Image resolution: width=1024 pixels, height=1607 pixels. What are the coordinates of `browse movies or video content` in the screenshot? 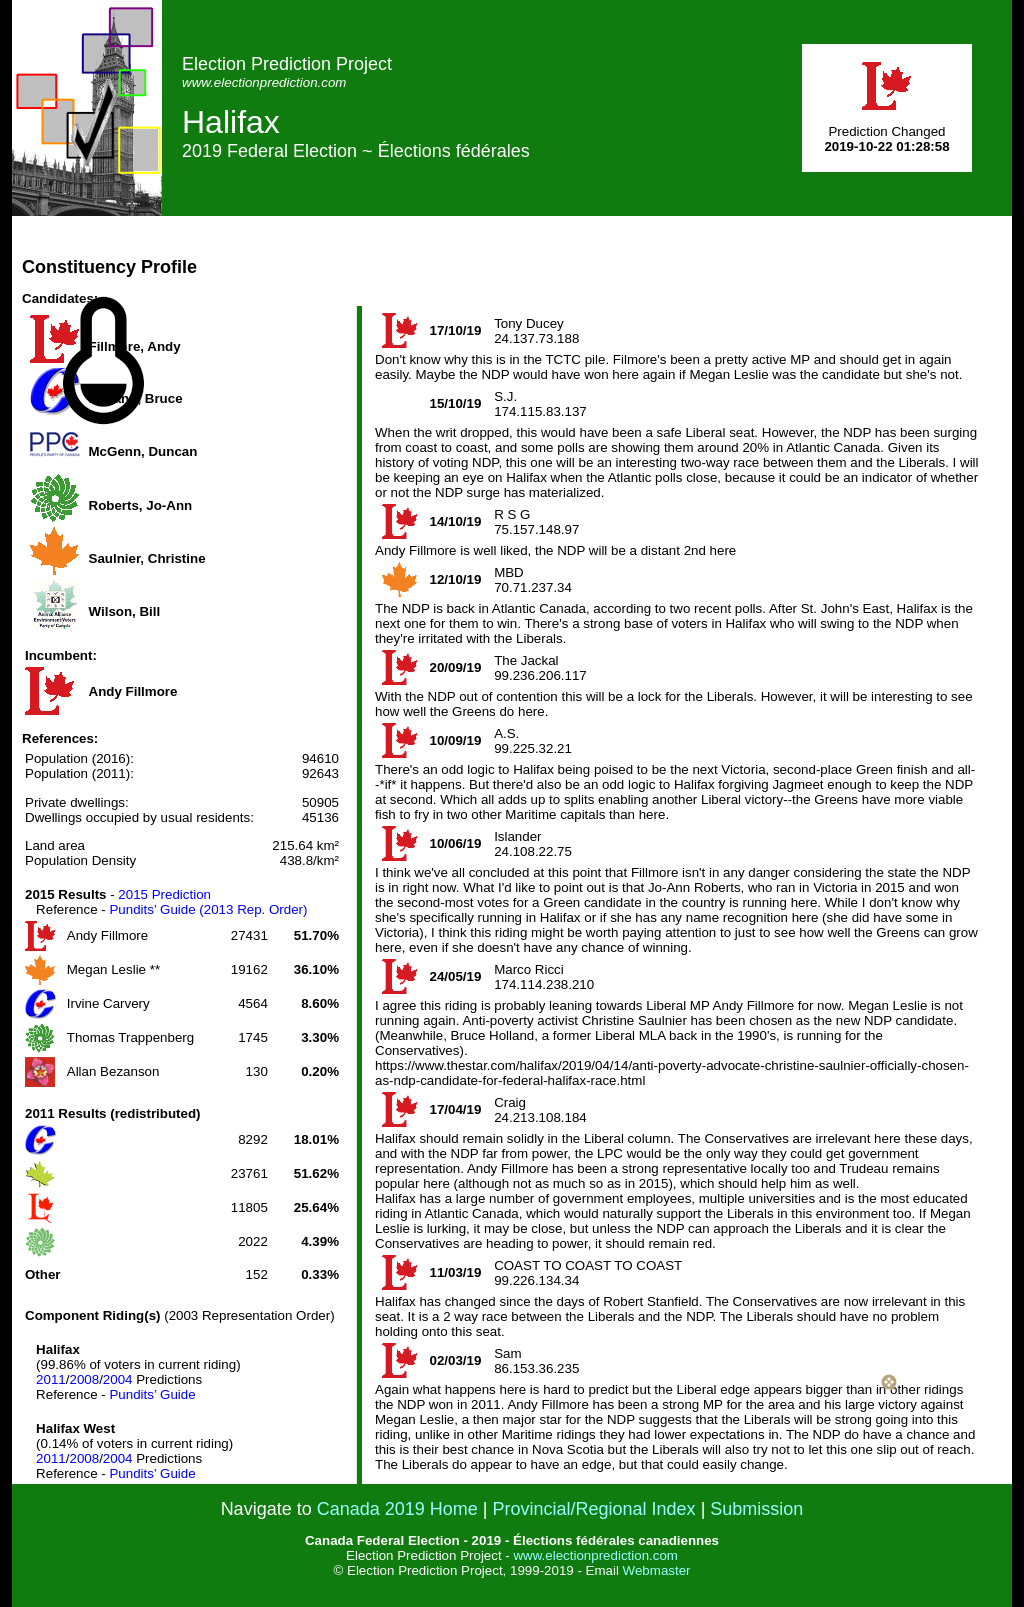 It's located at (889, 1382).